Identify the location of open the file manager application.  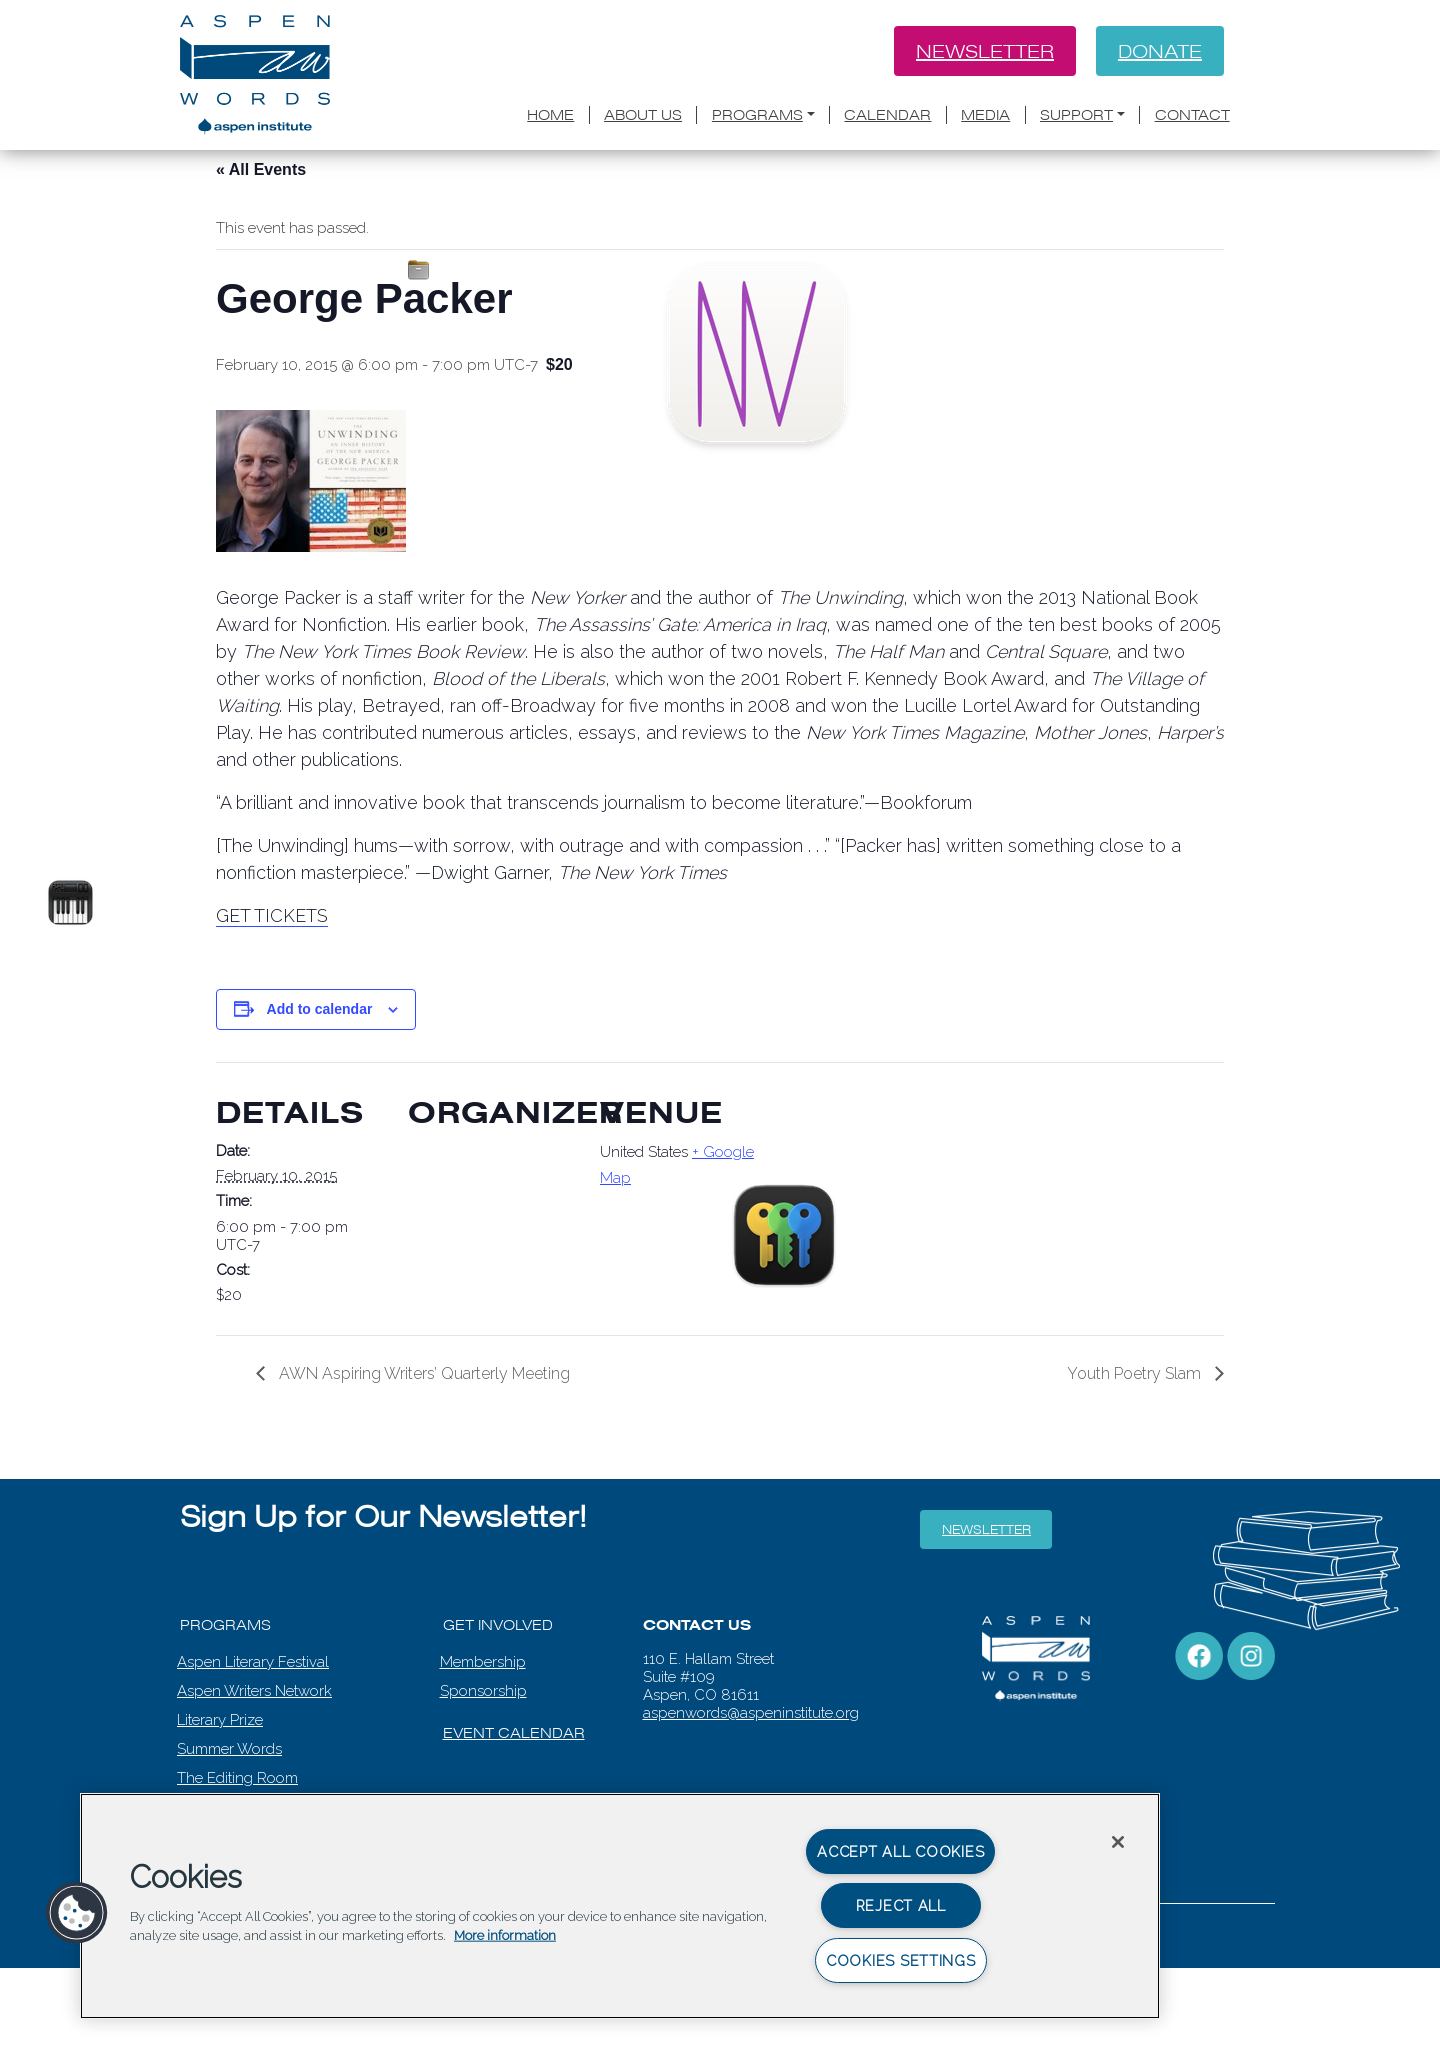
(418, 269).